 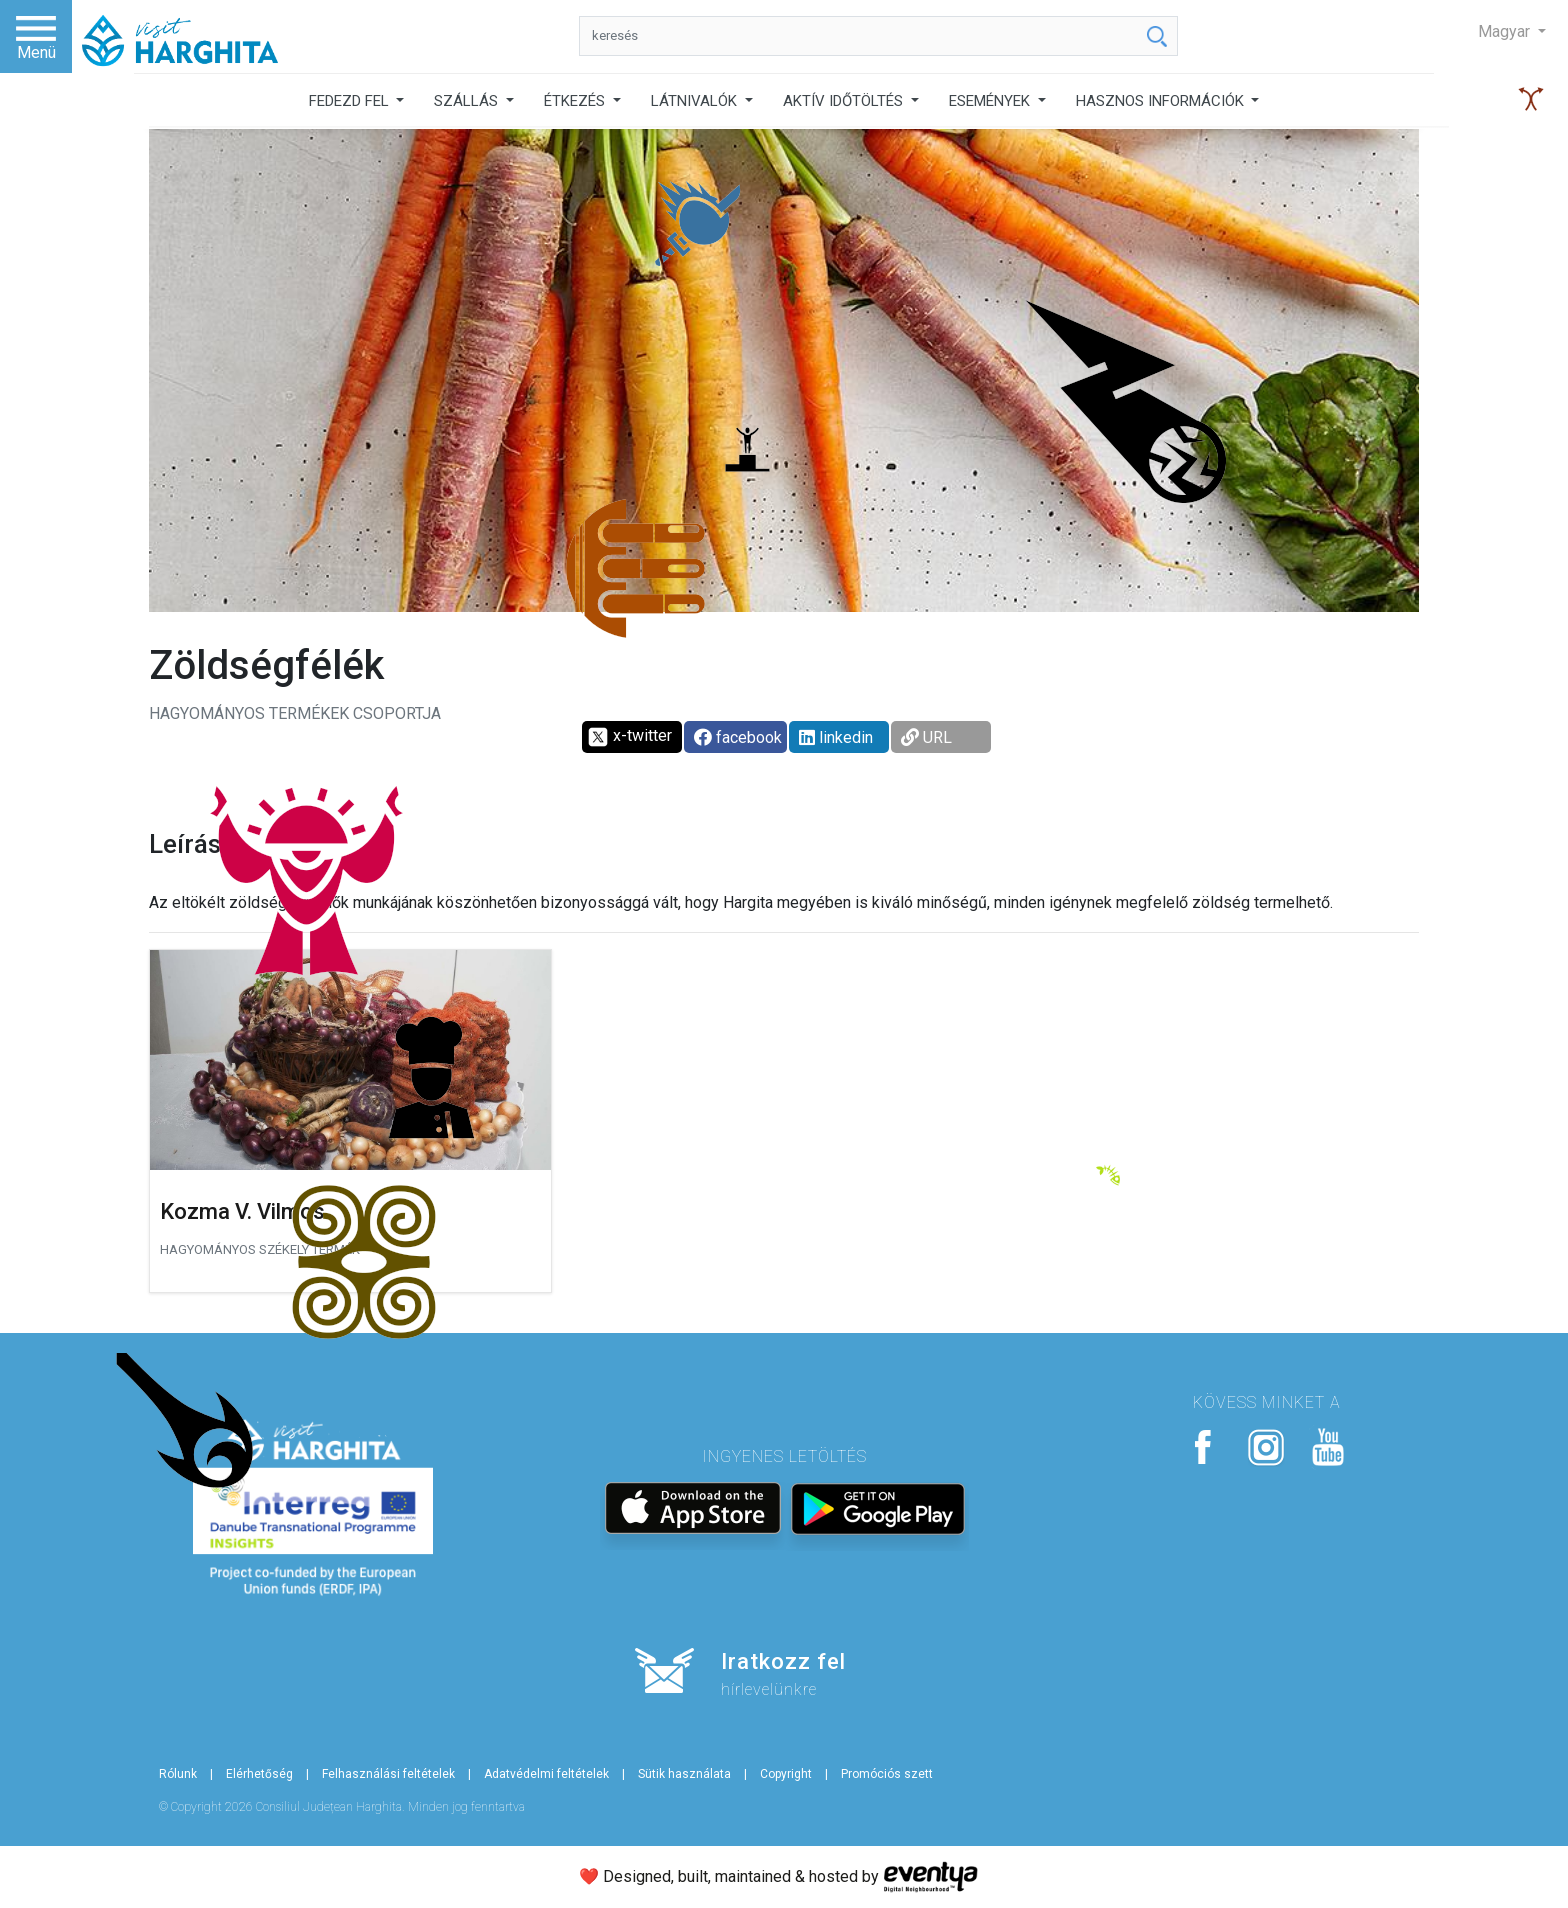 What do you see at coordinates (1108, 1175) in the screenshot?
I see `indicates an empty or depleted resource` at bounding box center [1108, 1175].